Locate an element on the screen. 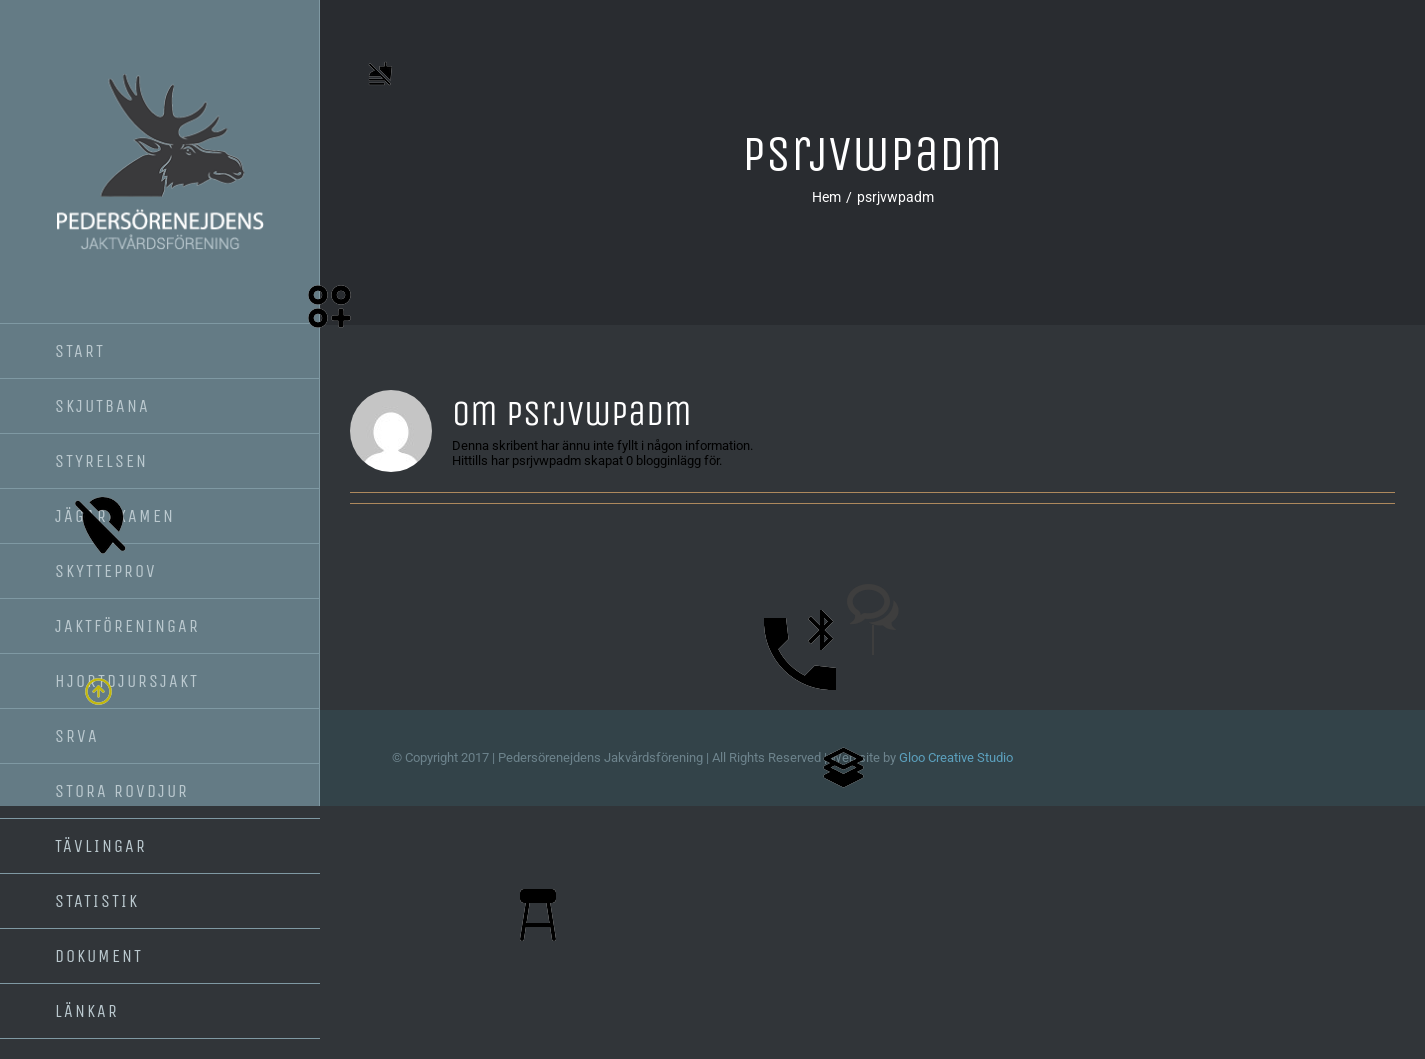 Image resolution: width=1425 pixels, height=1059 pixels. scroll to top of page is located at coordinates (98, 691).